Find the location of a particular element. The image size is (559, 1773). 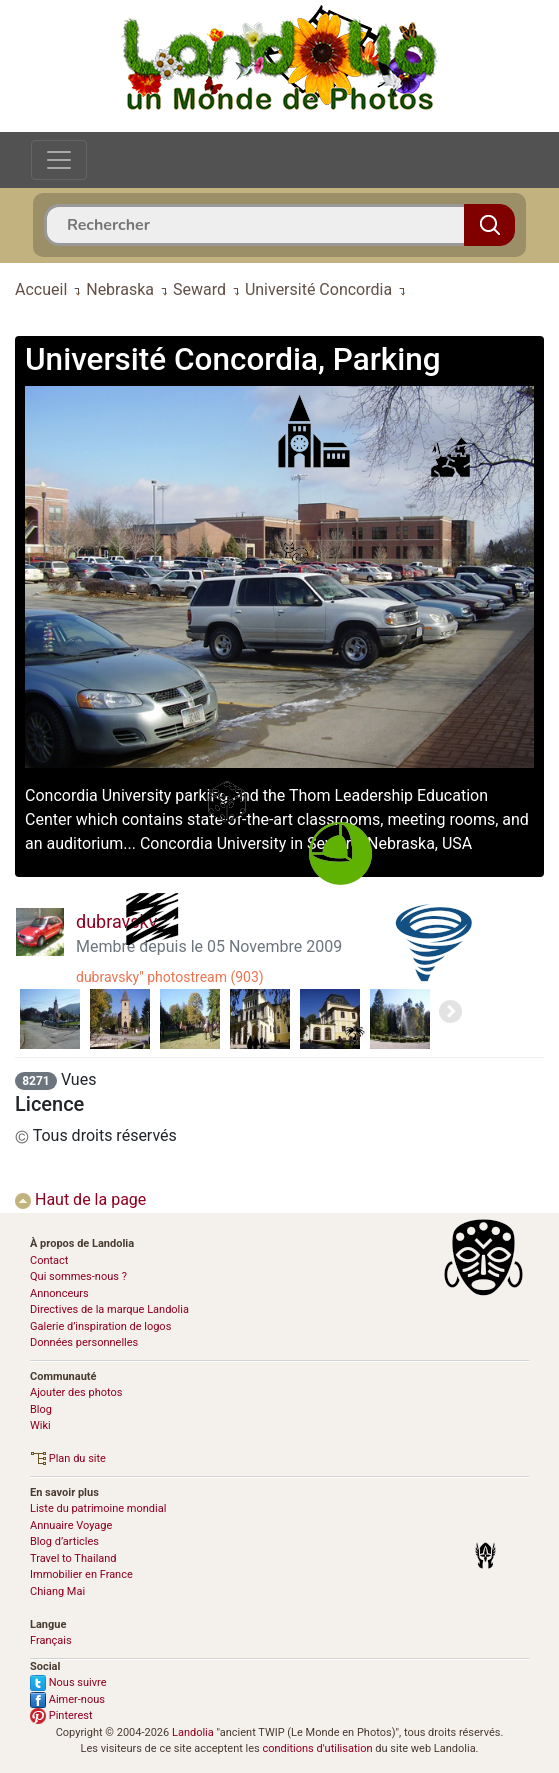

indicates a destroyed or damaged structure in a game is located at coordinates (450, 457).